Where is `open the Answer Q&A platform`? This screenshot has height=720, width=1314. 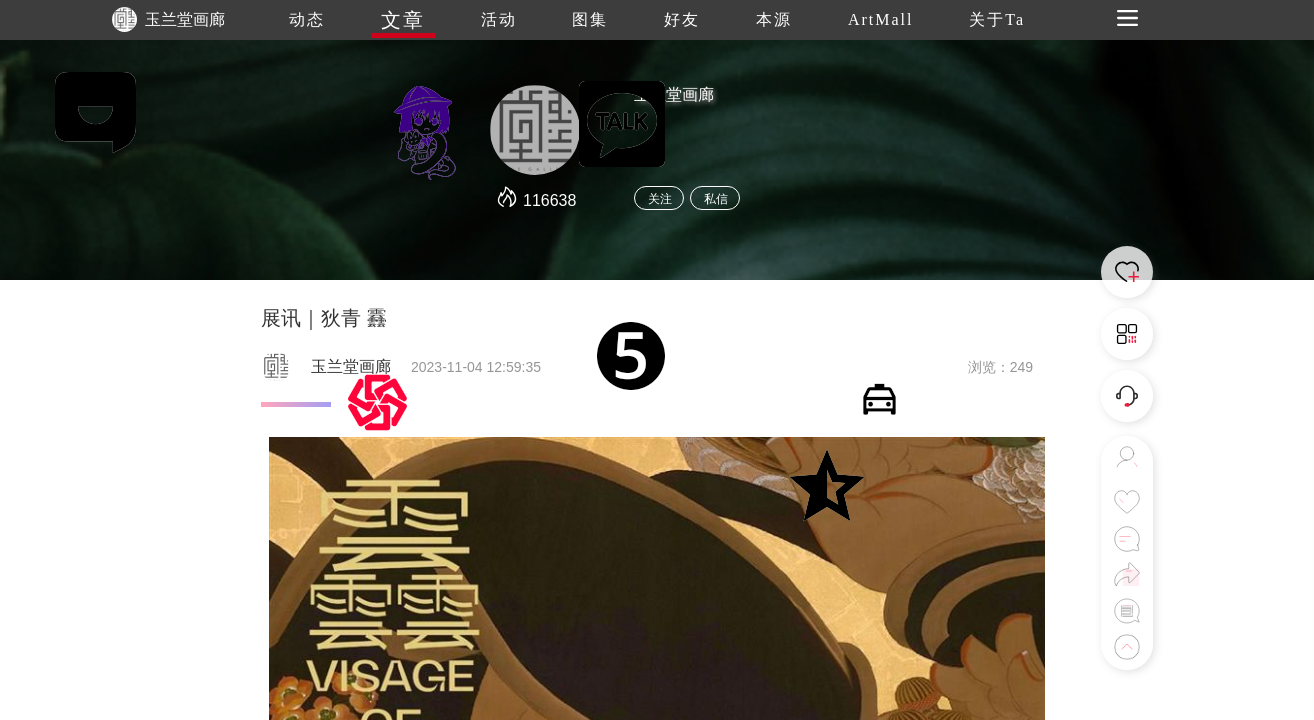 open the Answer Q&A platform is located at coordinates (95, 112).